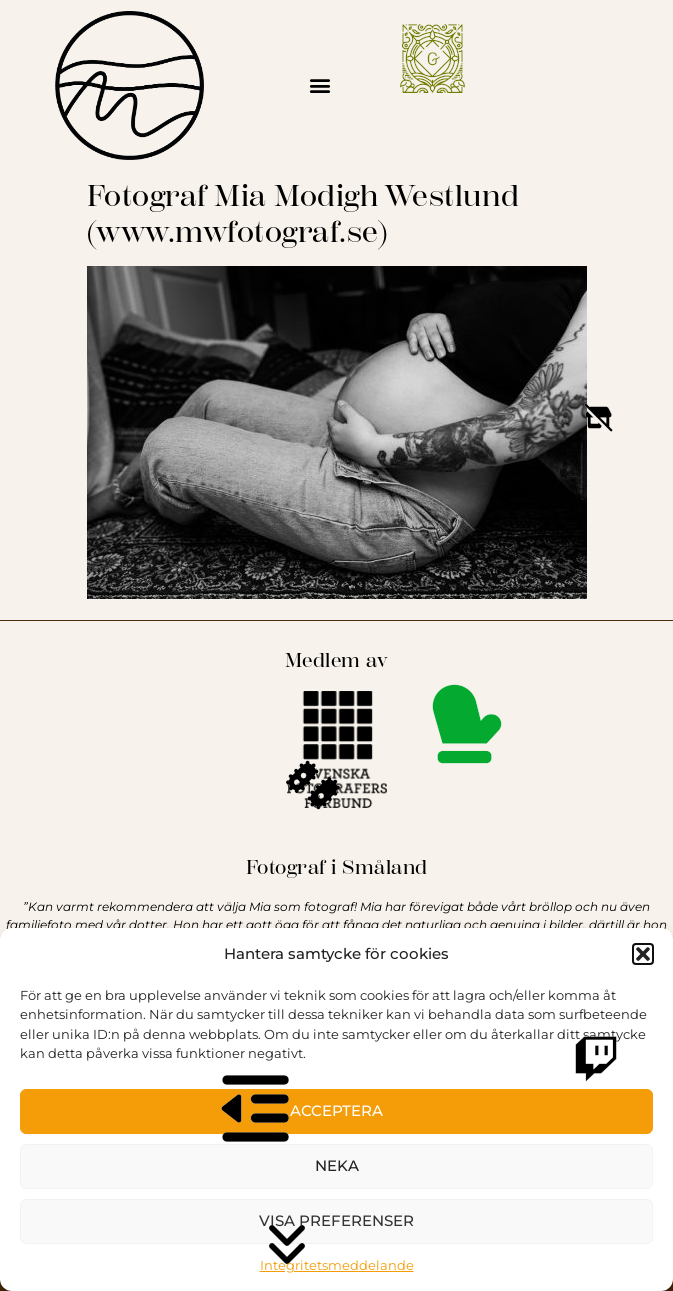  What do you see at coordinates (467, 724) in the screenshot?
I see `indicates cold weather or winter conditions` at bounding box center [467, 724].